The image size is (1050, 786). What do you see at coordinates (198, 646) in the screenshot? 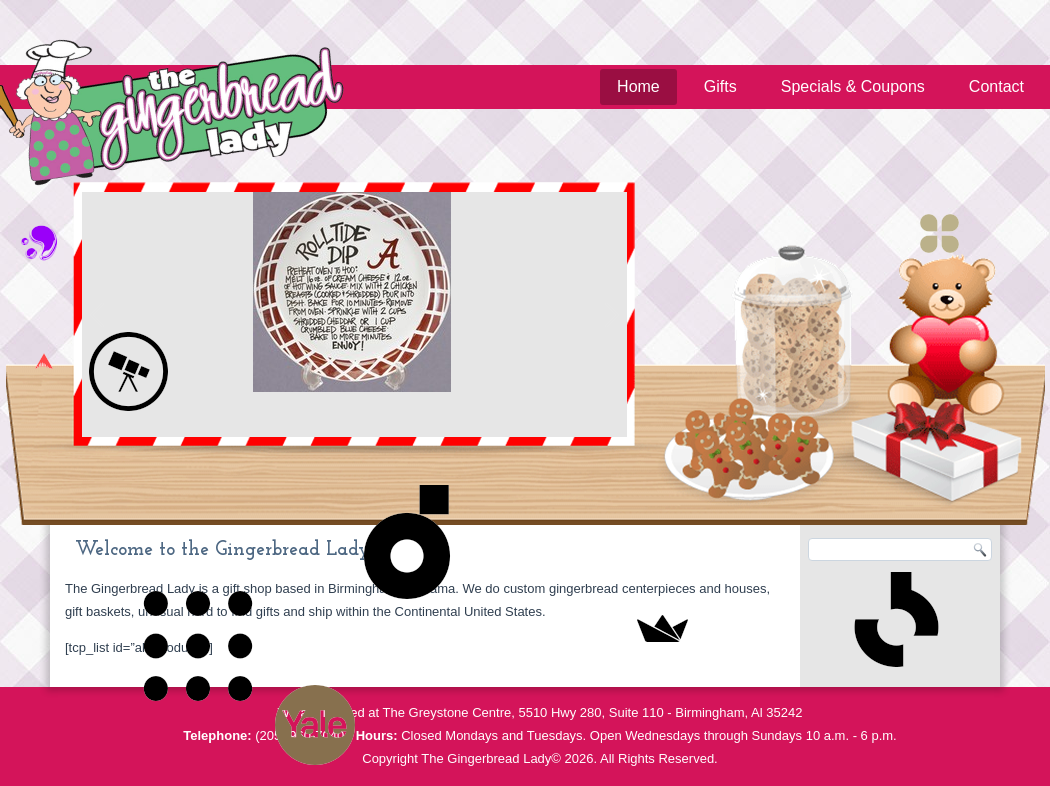
I see `ROS (Robot Operating System) branding or documentation` at bounding box center [198, 646].